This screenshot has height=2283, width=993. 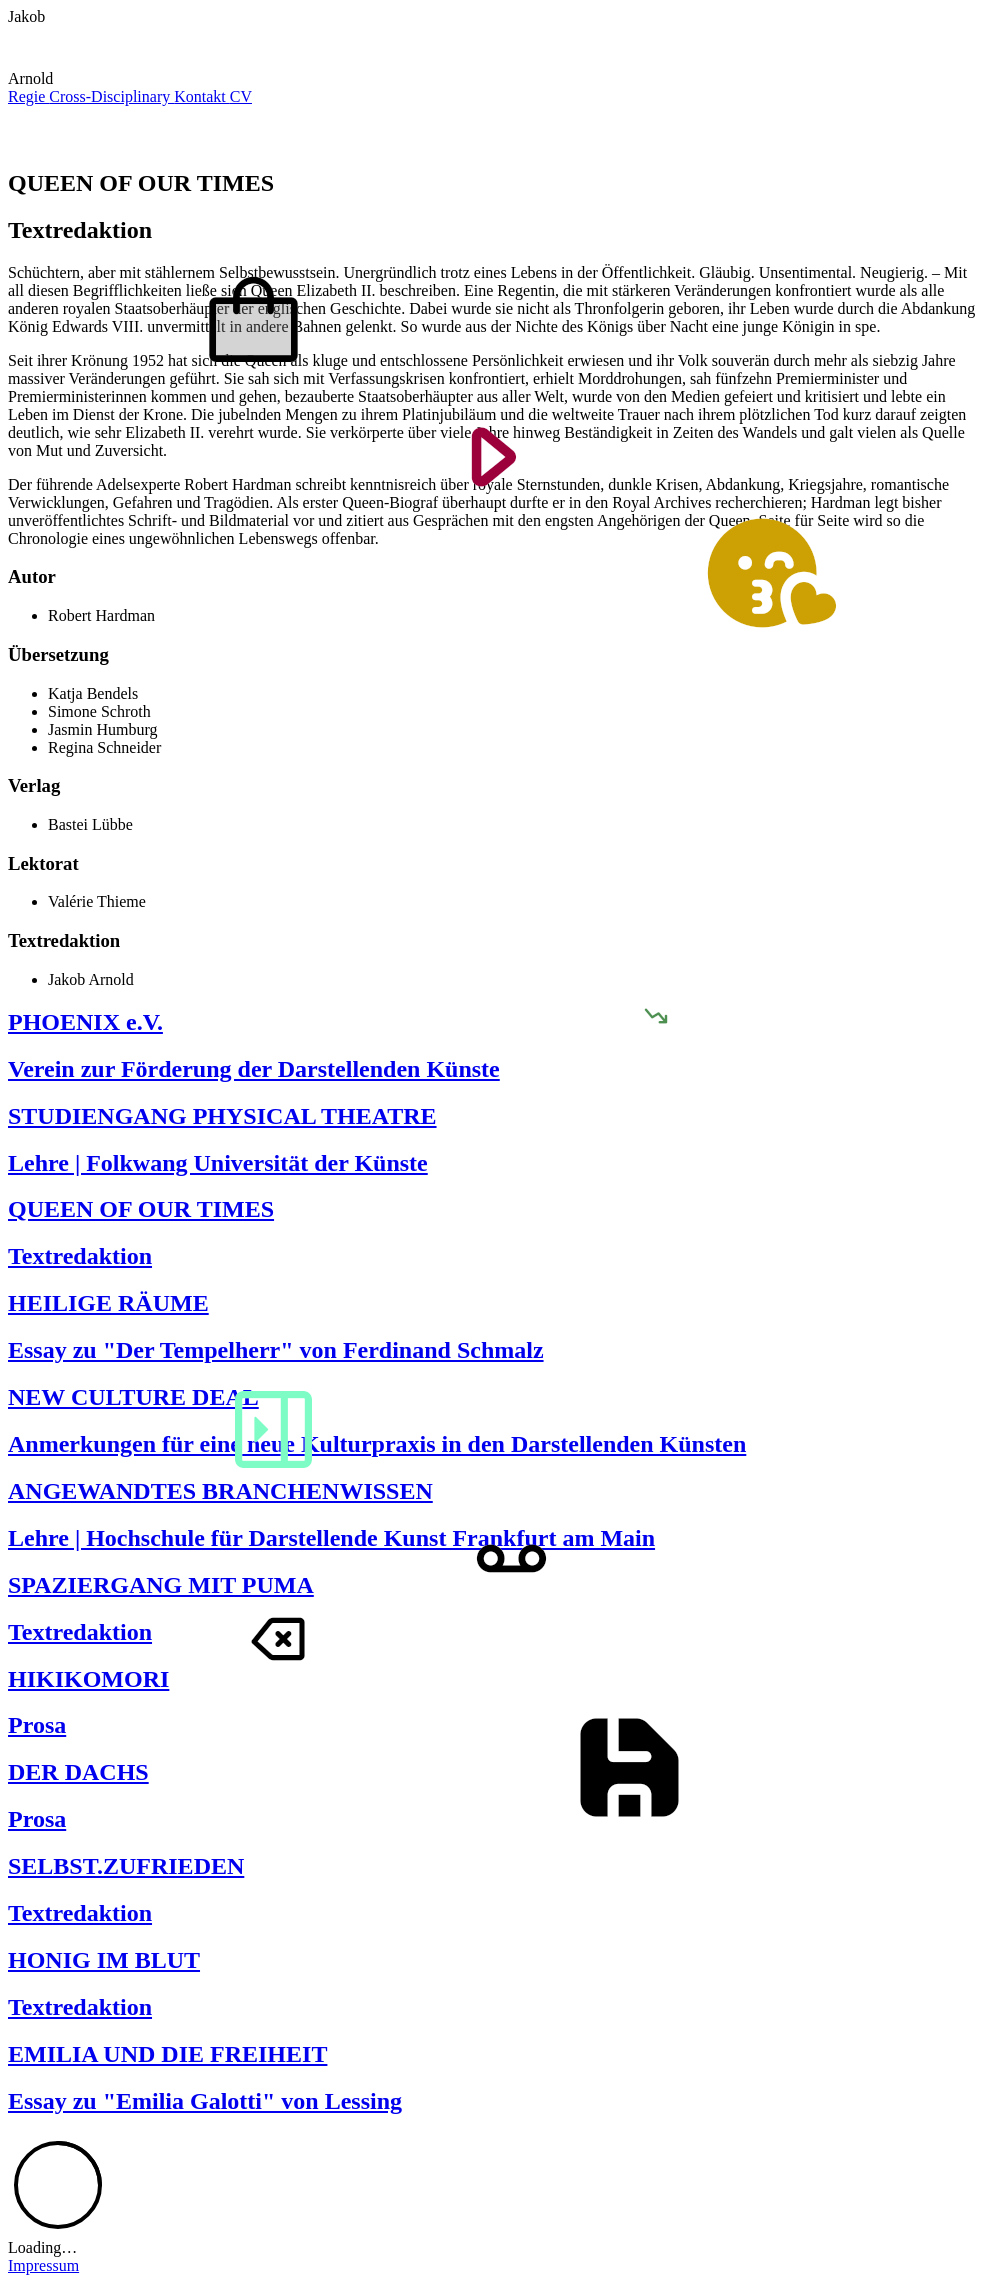 What do you see at coordinates (253, 324) in the screenshot?
I see `view your shopping bag` at bounding box center [253, 324].